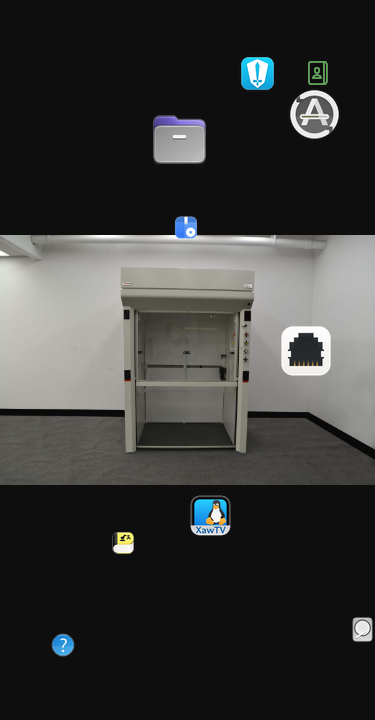  I want to click on open disk management utility, so click(362, 629).